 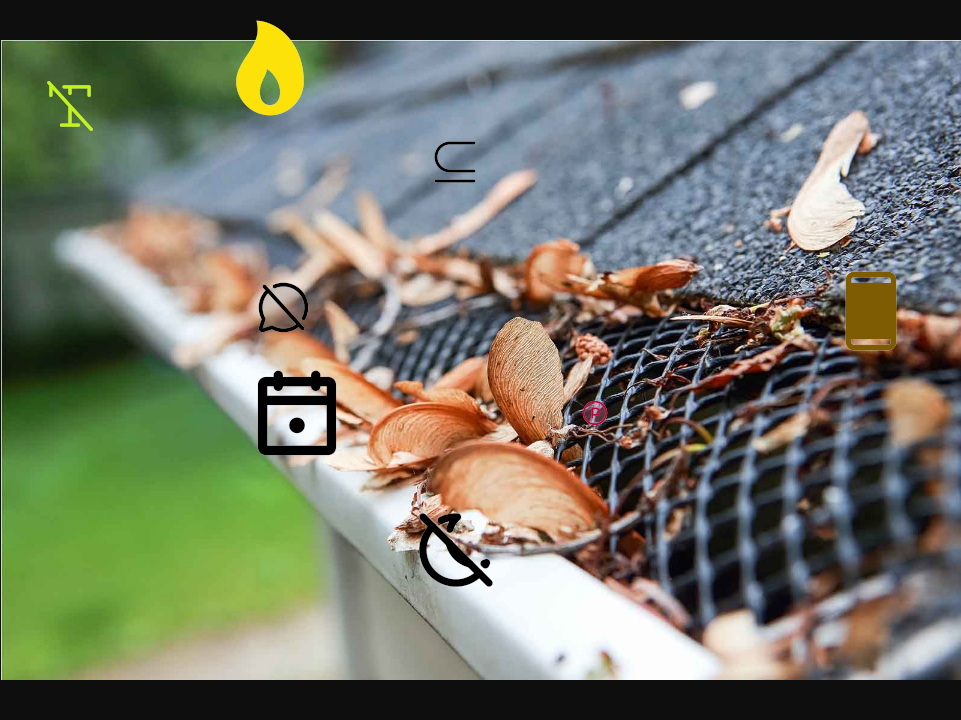 What do you see at coordinates (595, 413) in the screenshot?
I see `indicates parking availability or location` at bounding box center [595, 413].